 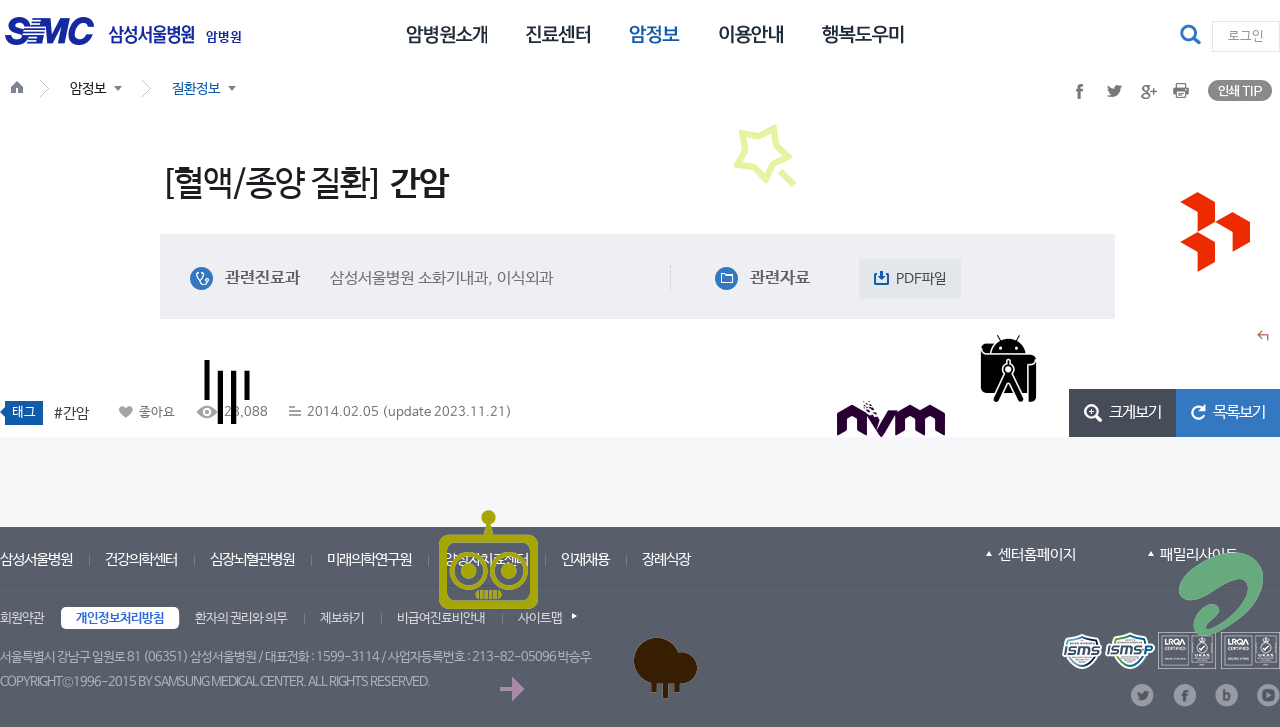 I want to click on probot automation service logo, so click(x=488, y=559).